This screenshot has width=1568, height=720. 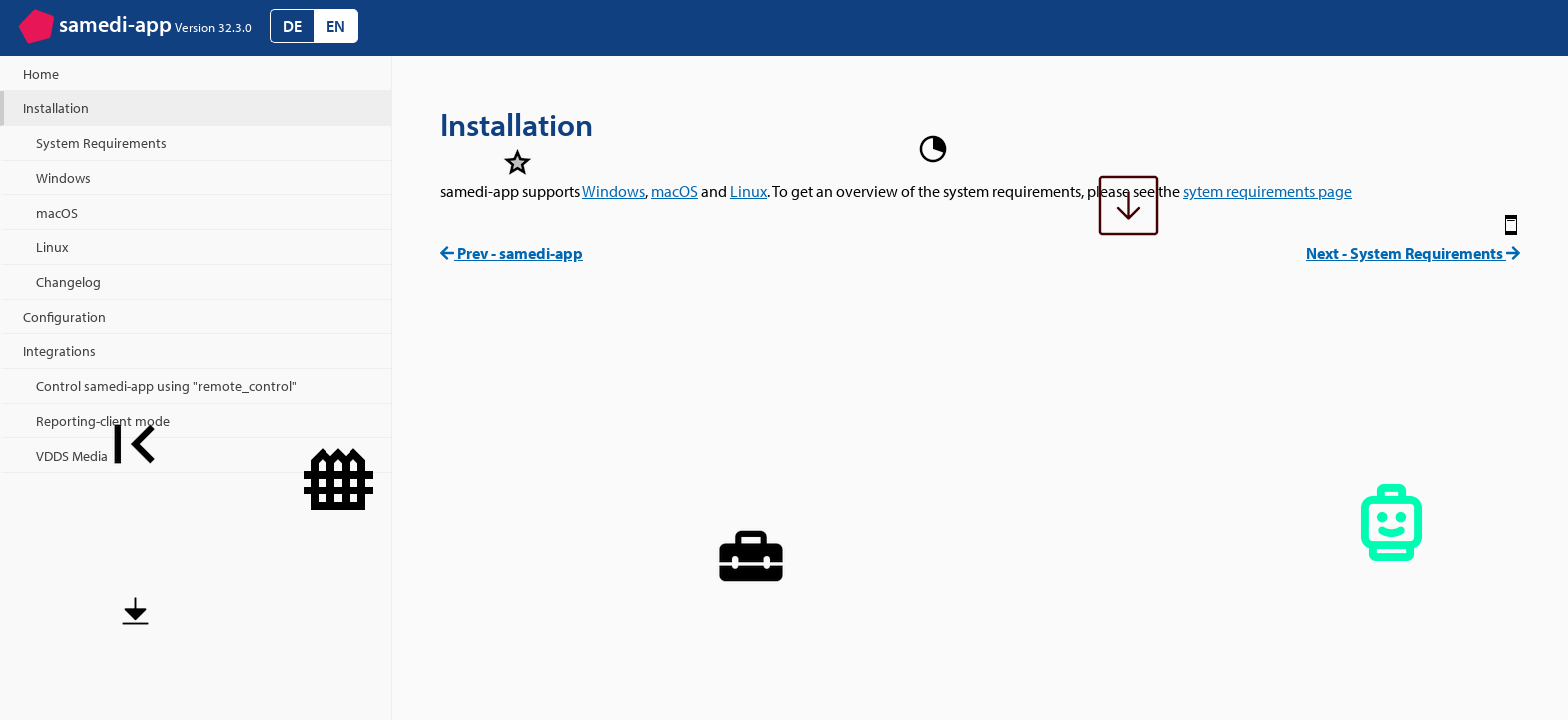 What do you see at coordinates (1128, 205) in the screenshot?
I see `download file or content` at bounding box center [1128, 205].